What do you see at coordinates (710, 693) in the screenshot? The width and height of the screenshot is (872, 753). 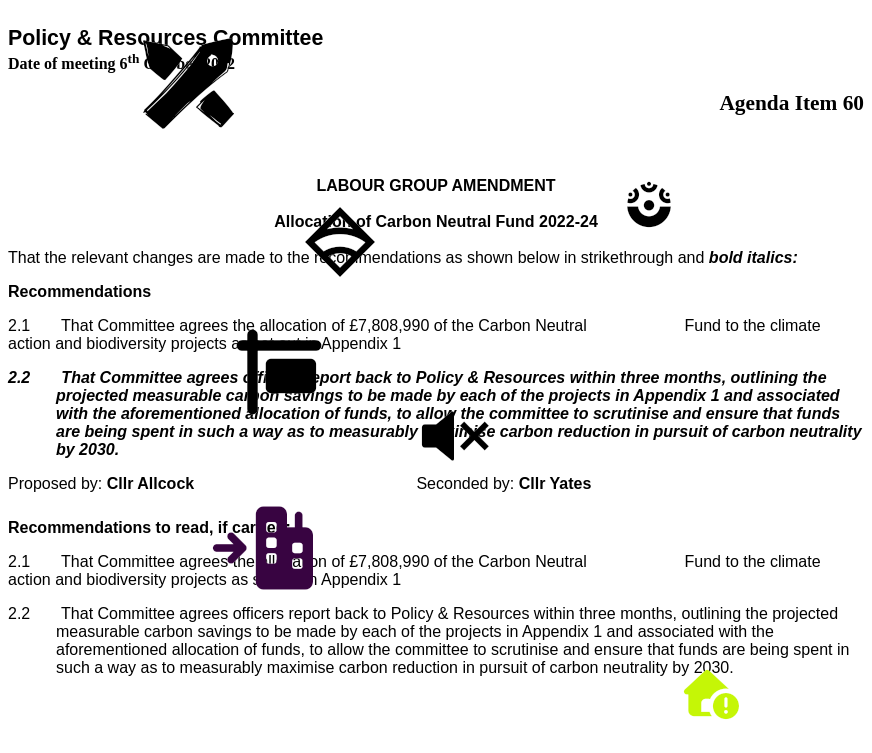 I see `home alert or warning notification` at bounding box center [710, 693].